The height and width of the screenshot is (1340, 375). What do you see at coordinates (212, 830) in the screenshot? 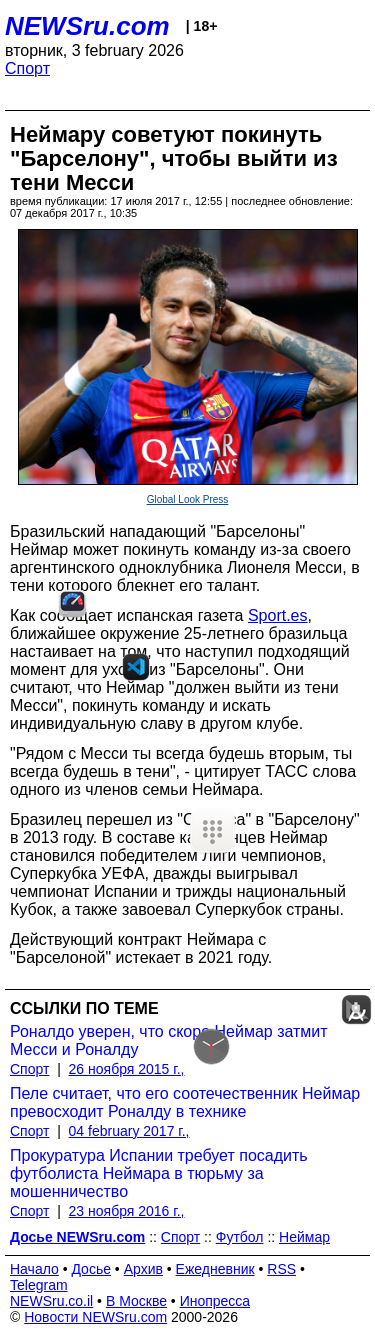
I see `open the phone dialpad` at bounding box center [212, 830].